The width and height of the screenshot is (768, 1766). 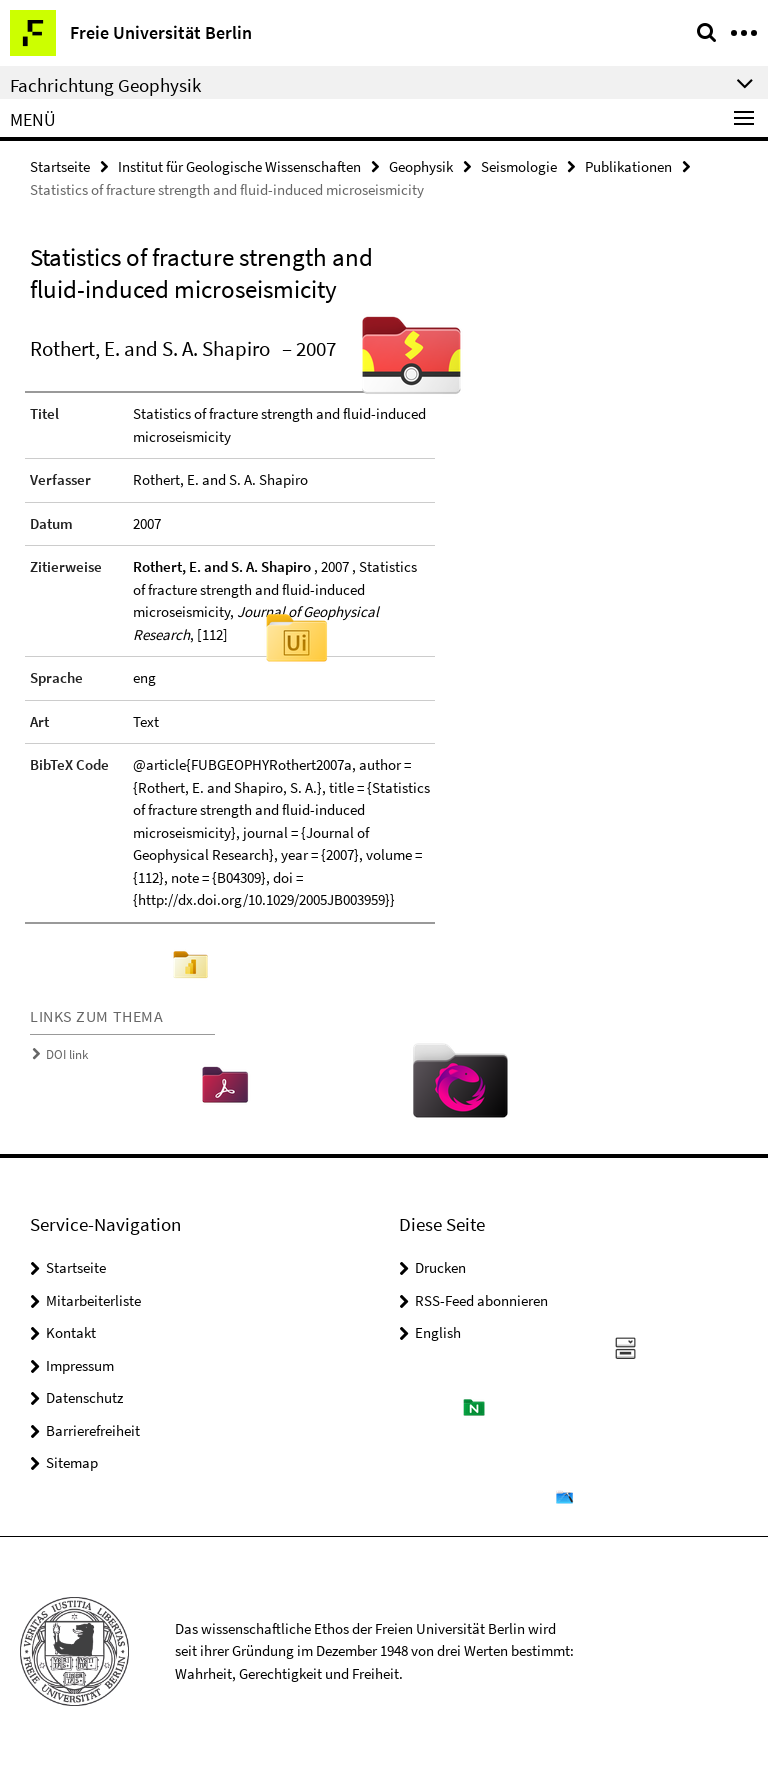 What do you see at coordinates (625, 1347) in the screenshot?
I see `gtk widget factory demo application` at bounding box center [625, 1347].